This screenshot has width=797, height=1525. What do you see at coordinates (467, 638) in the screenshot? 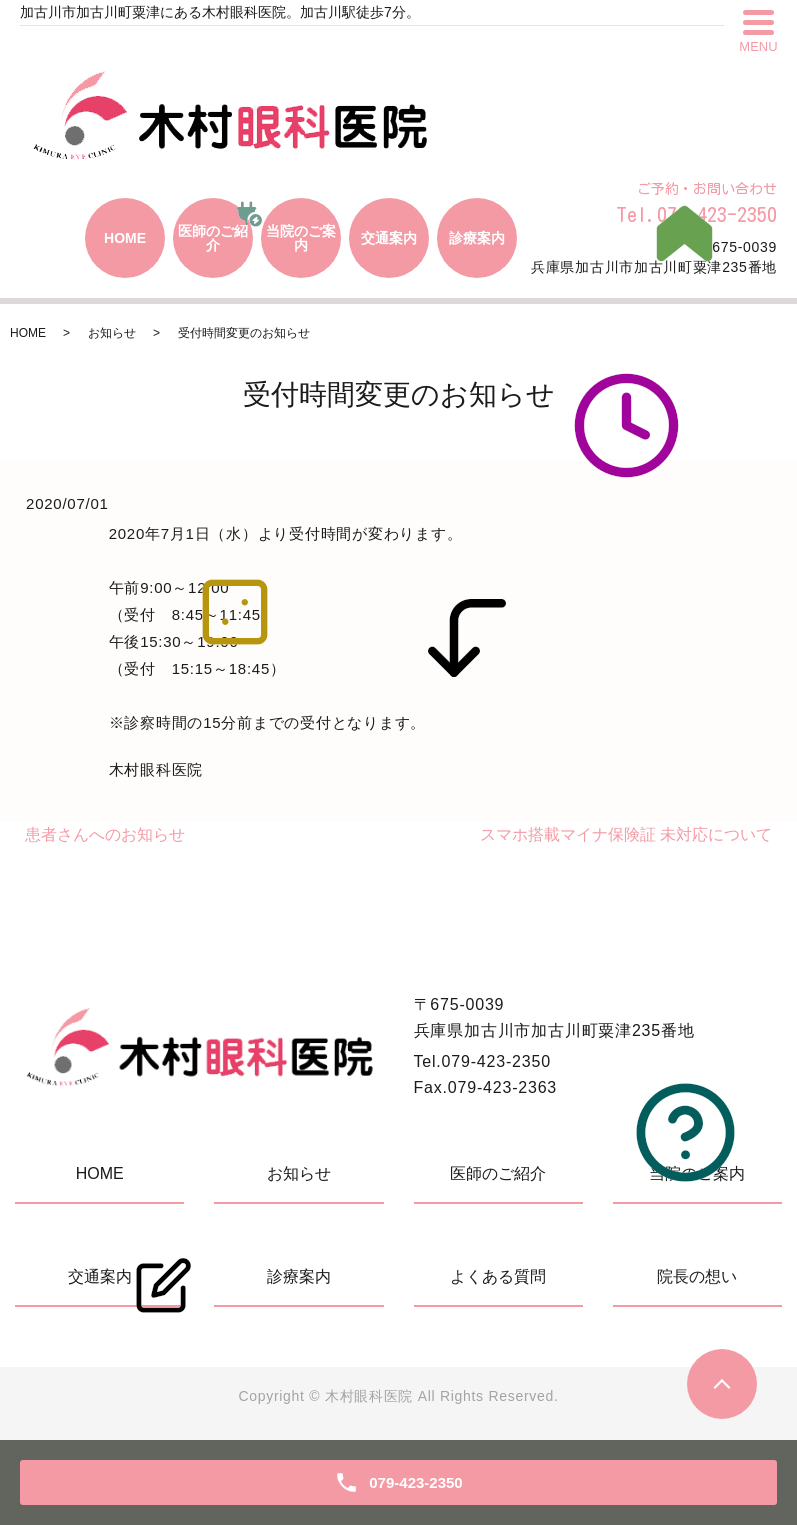
I see `go back and down in navigation` at bounding box center [467, 638].